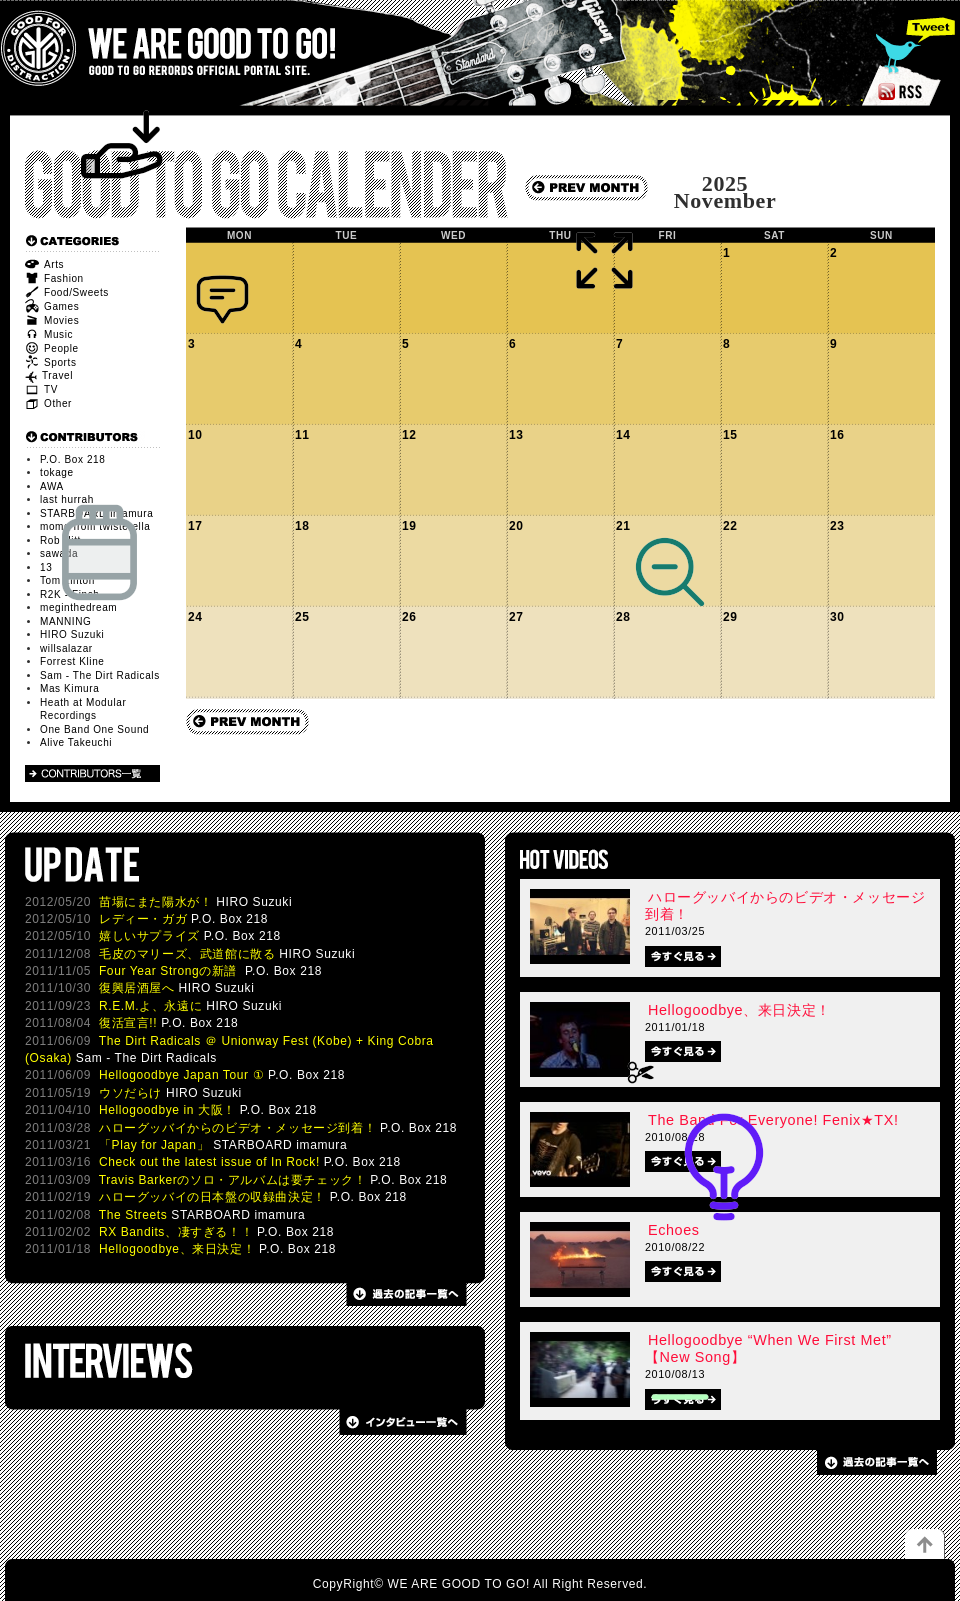 This screenshot has width=960, height=1601. What do you see at coordinates (724, 1167) in the screenshot?
I see `view tips or suggestions` at bounding box center [724, 1167].